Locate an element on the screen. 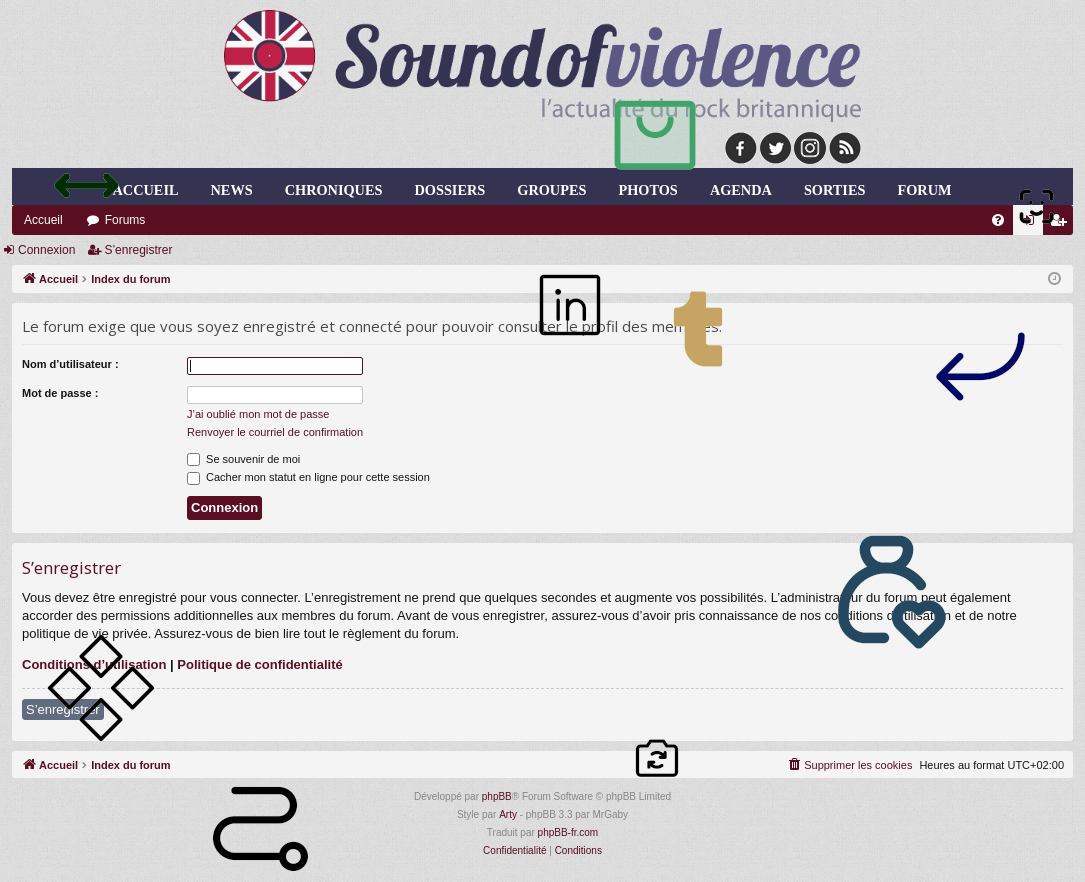  view or edit a route path is located at coordinates (260, 823).